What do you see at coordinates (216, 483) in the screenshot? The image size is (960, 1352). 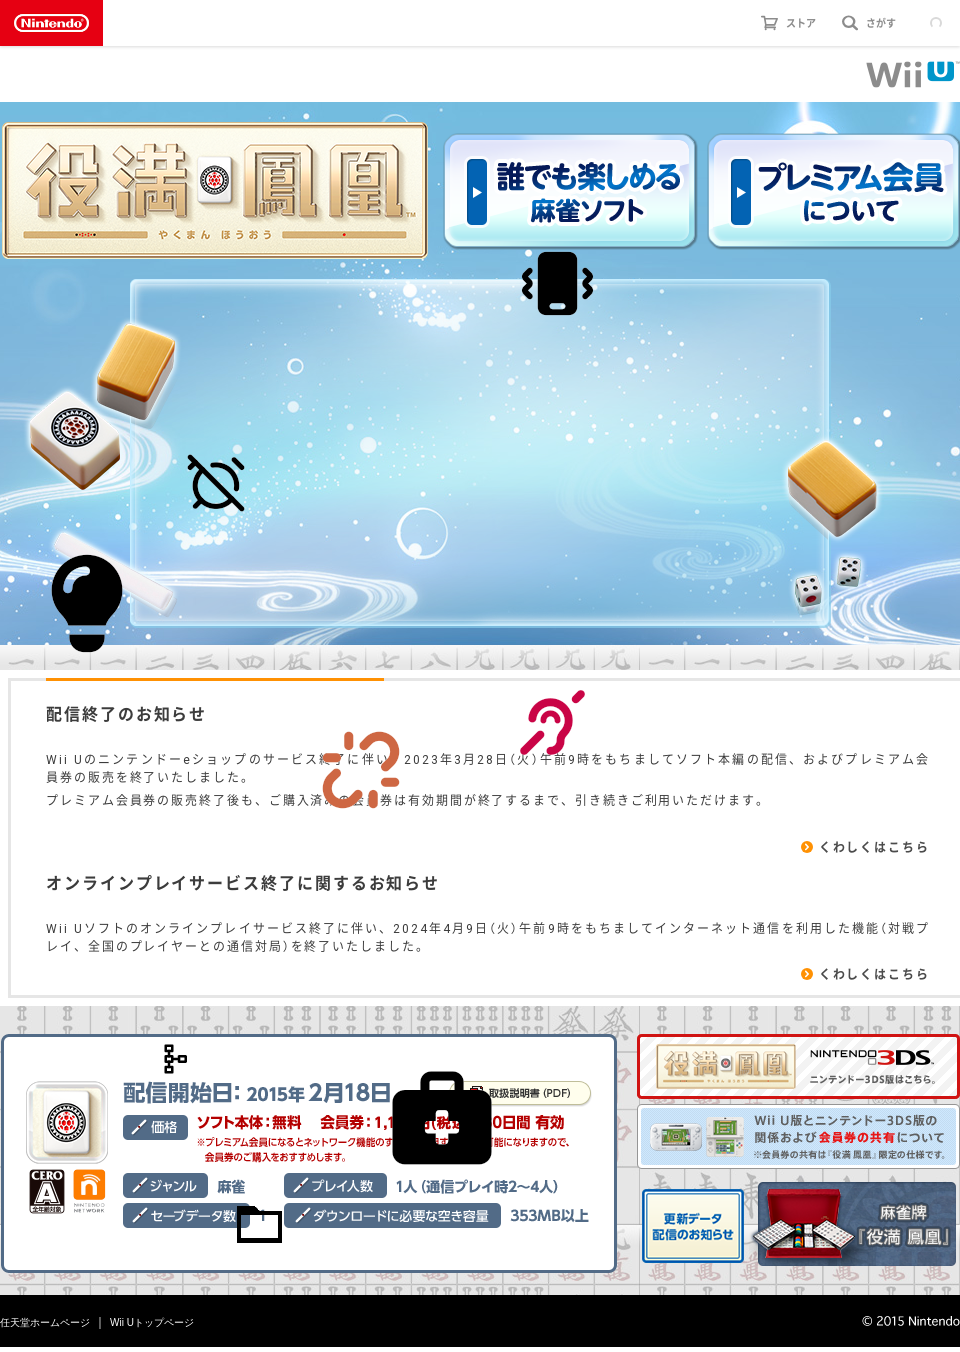 I see `disable or turn off alarm` at bounding box center [216, 483].